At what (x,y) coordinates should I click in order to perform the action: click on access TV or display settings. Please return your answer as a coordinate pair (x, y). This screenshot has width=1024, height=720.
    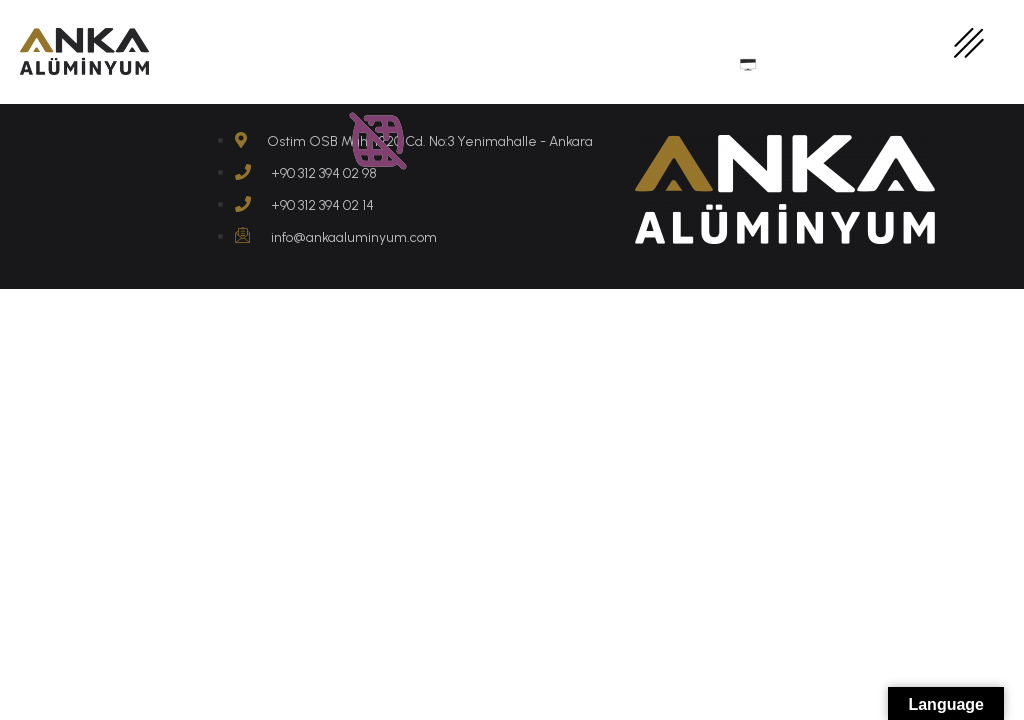
    Looking at the image, I should click on (748, 64).